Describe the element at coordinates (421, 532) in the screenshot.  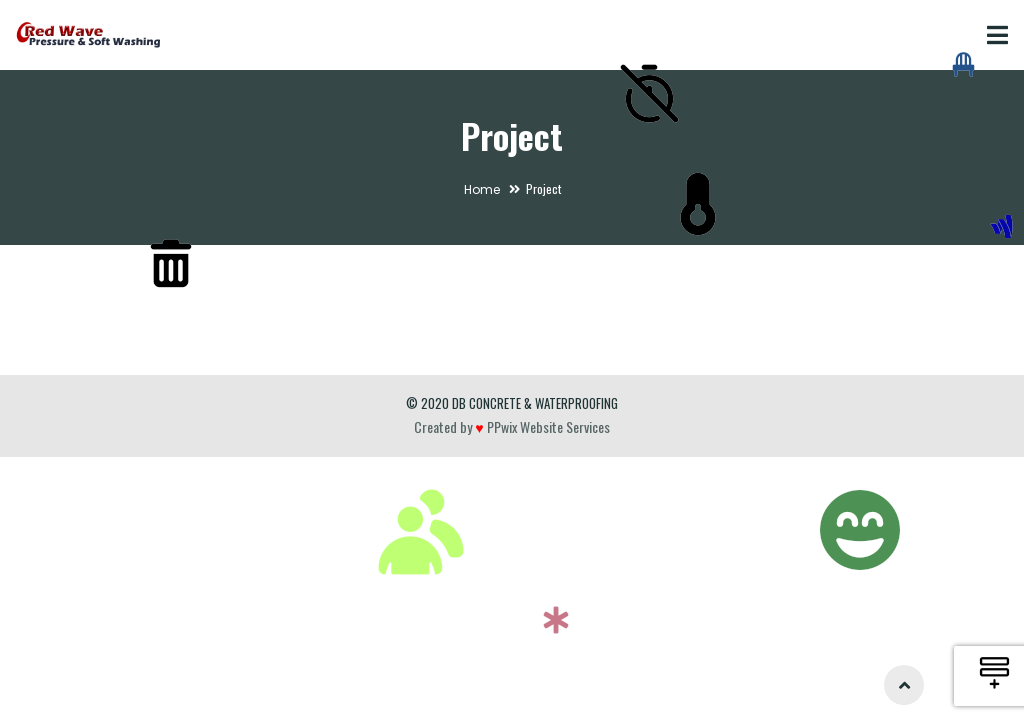
I see `view friends list` at that location.